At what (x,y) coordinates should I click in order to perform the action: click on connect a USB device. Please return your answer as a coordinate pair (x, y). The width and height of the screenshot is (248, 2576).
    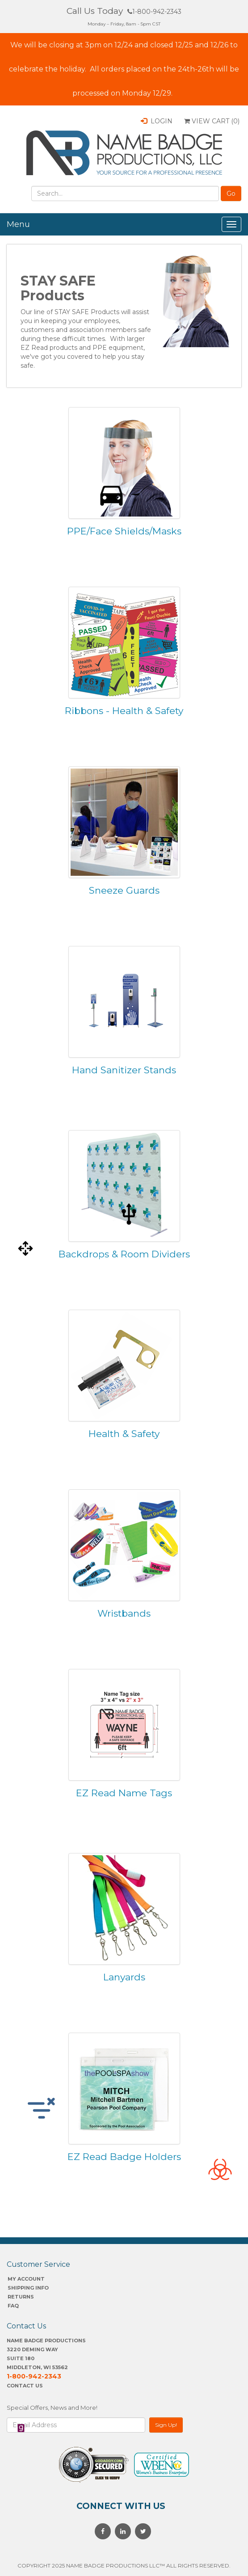
    Looking at the image, I should click on (129, 1214).